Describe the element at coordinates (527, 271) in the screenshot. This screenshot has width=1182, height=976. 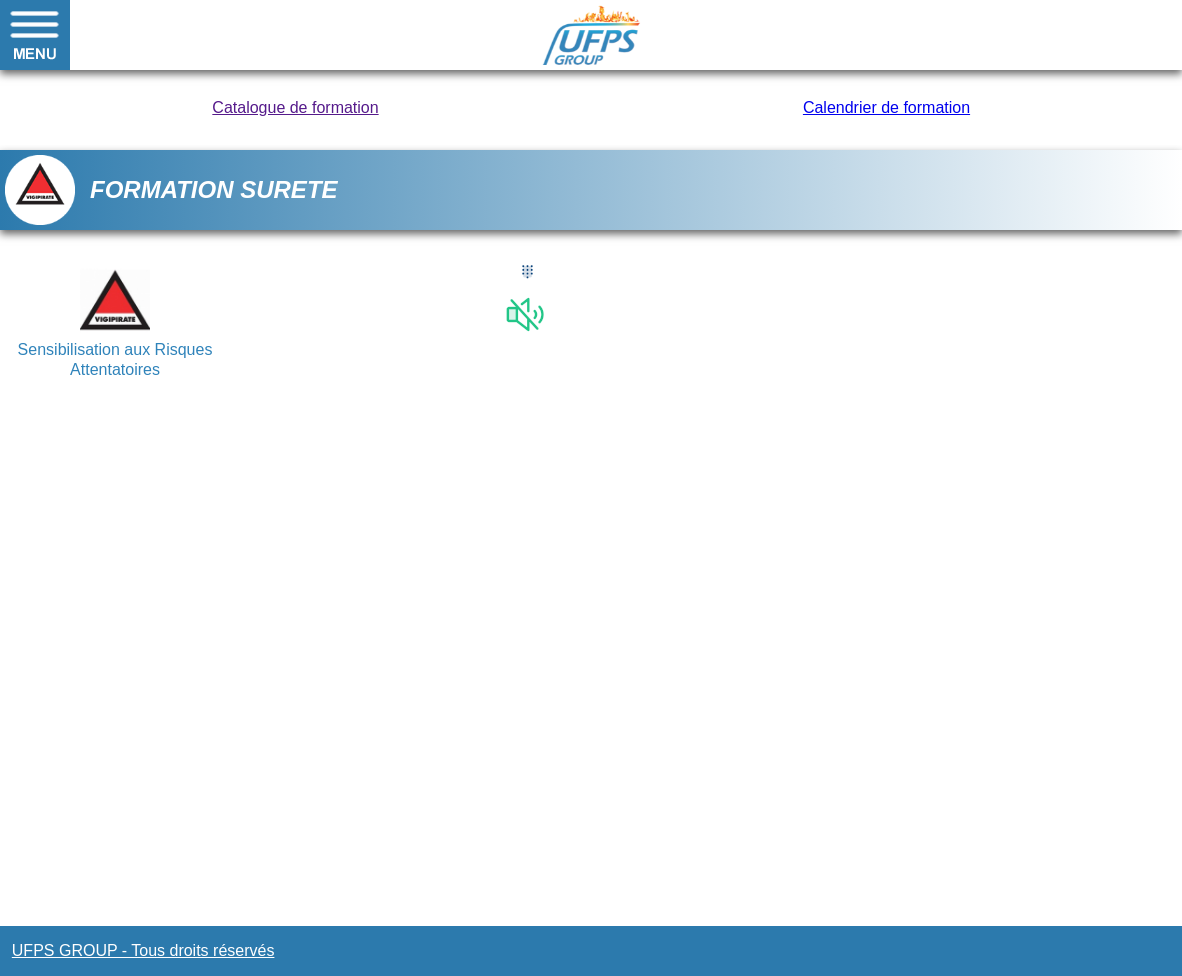
I see `open numeric keypad for input` at that location.